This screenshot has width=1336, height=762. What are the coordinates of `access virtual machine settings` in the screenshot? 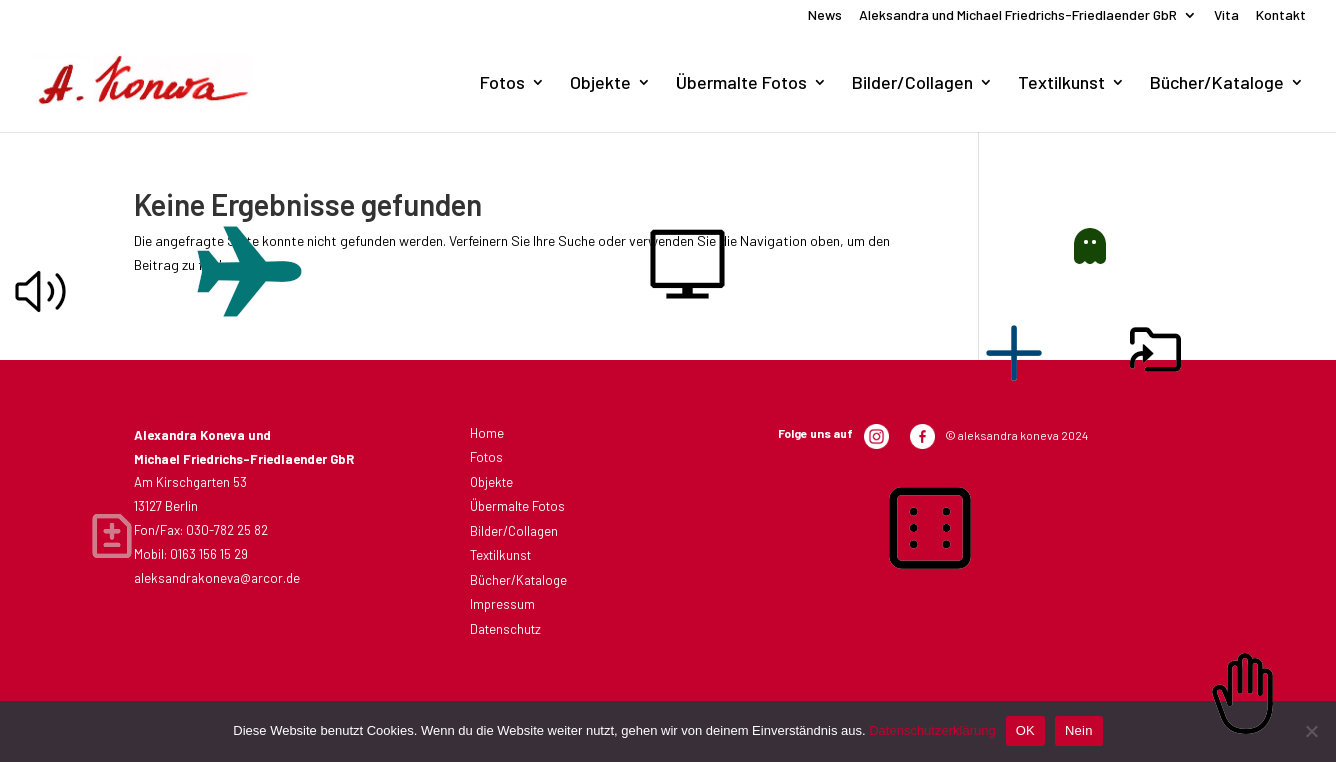 It's located at (687, 261).